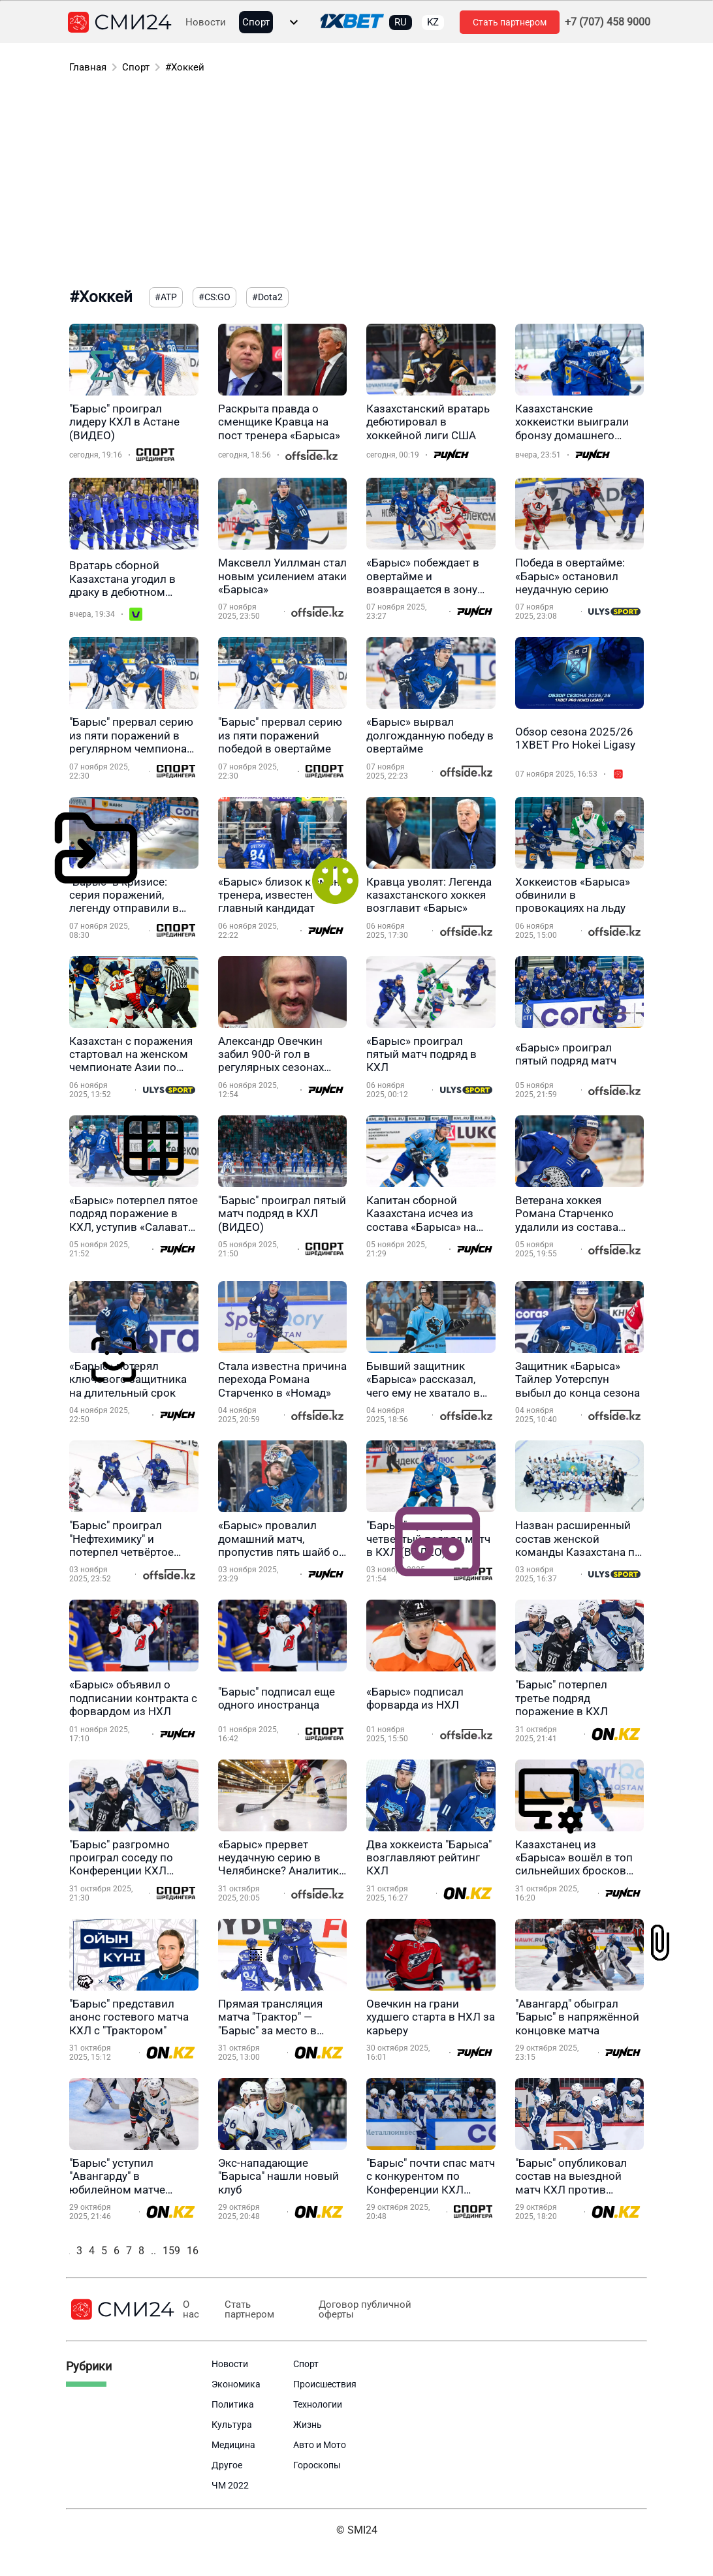 This screenshot has height=2576, width=713. Describe the element at coordinates (114, 1359) in the screenshot. I see `scan your face to unlock` at that location.